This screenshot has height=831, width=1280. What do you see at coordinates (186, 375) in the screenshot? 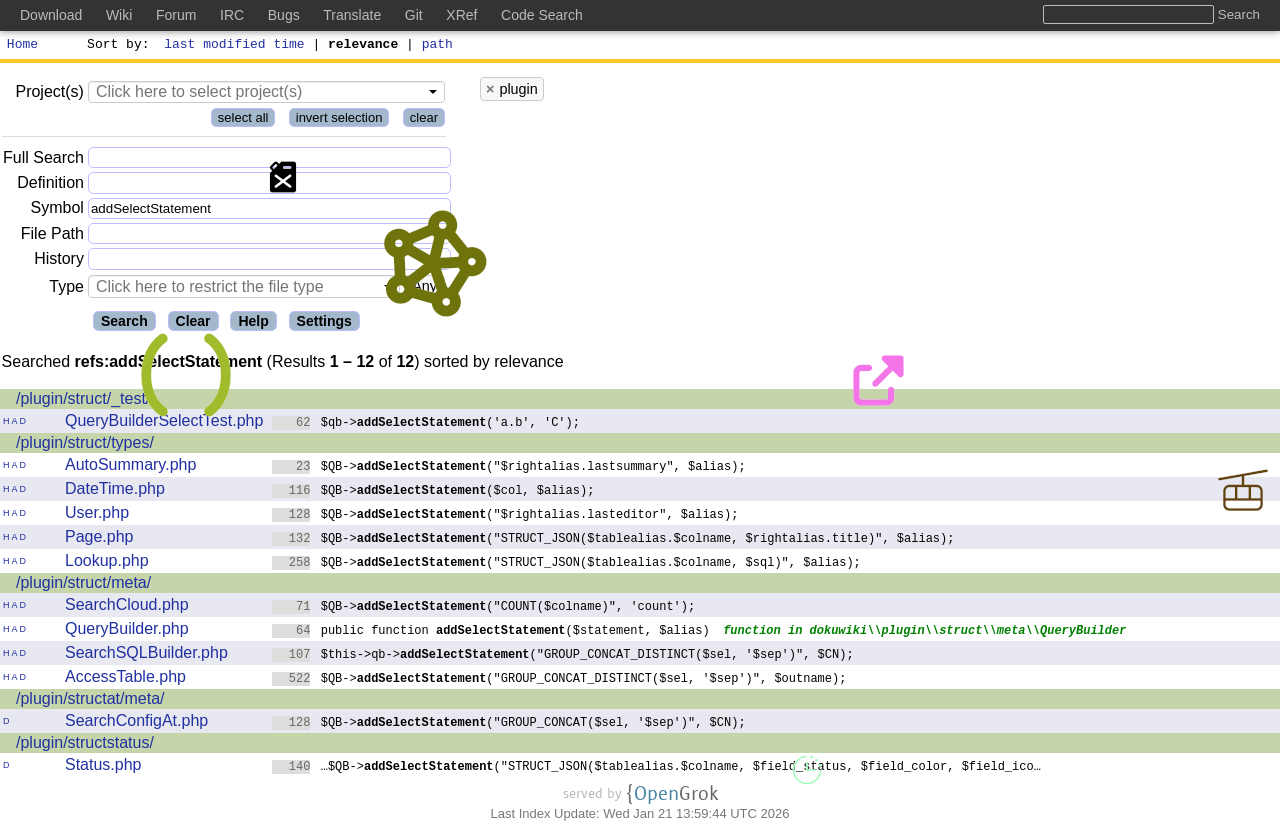
I see `insert parentheses in text or code` at bounding box center [186, 375].